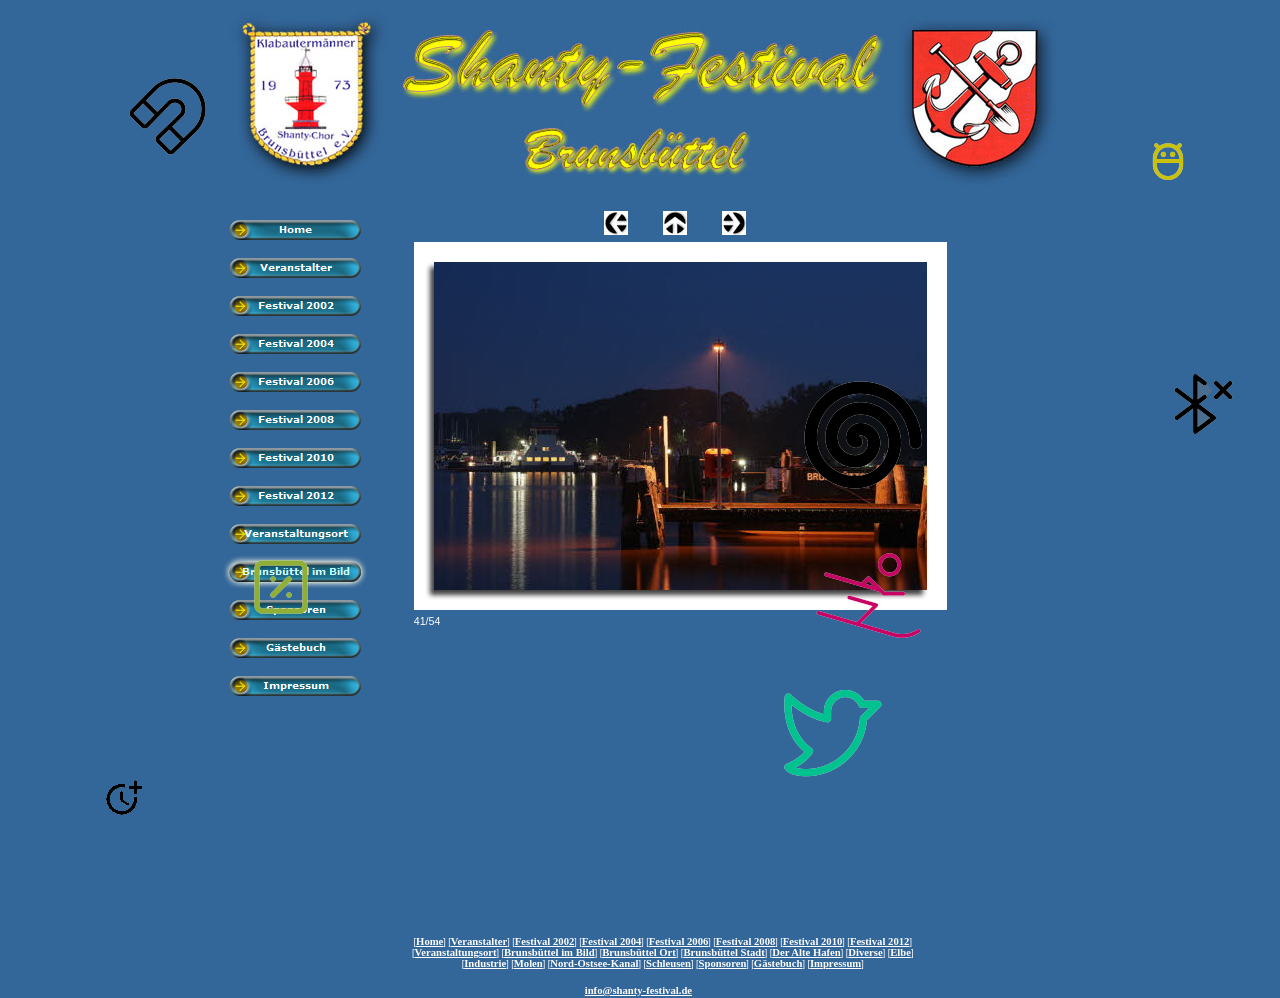  I want to click on view or apply a discount, so click(281, 587).